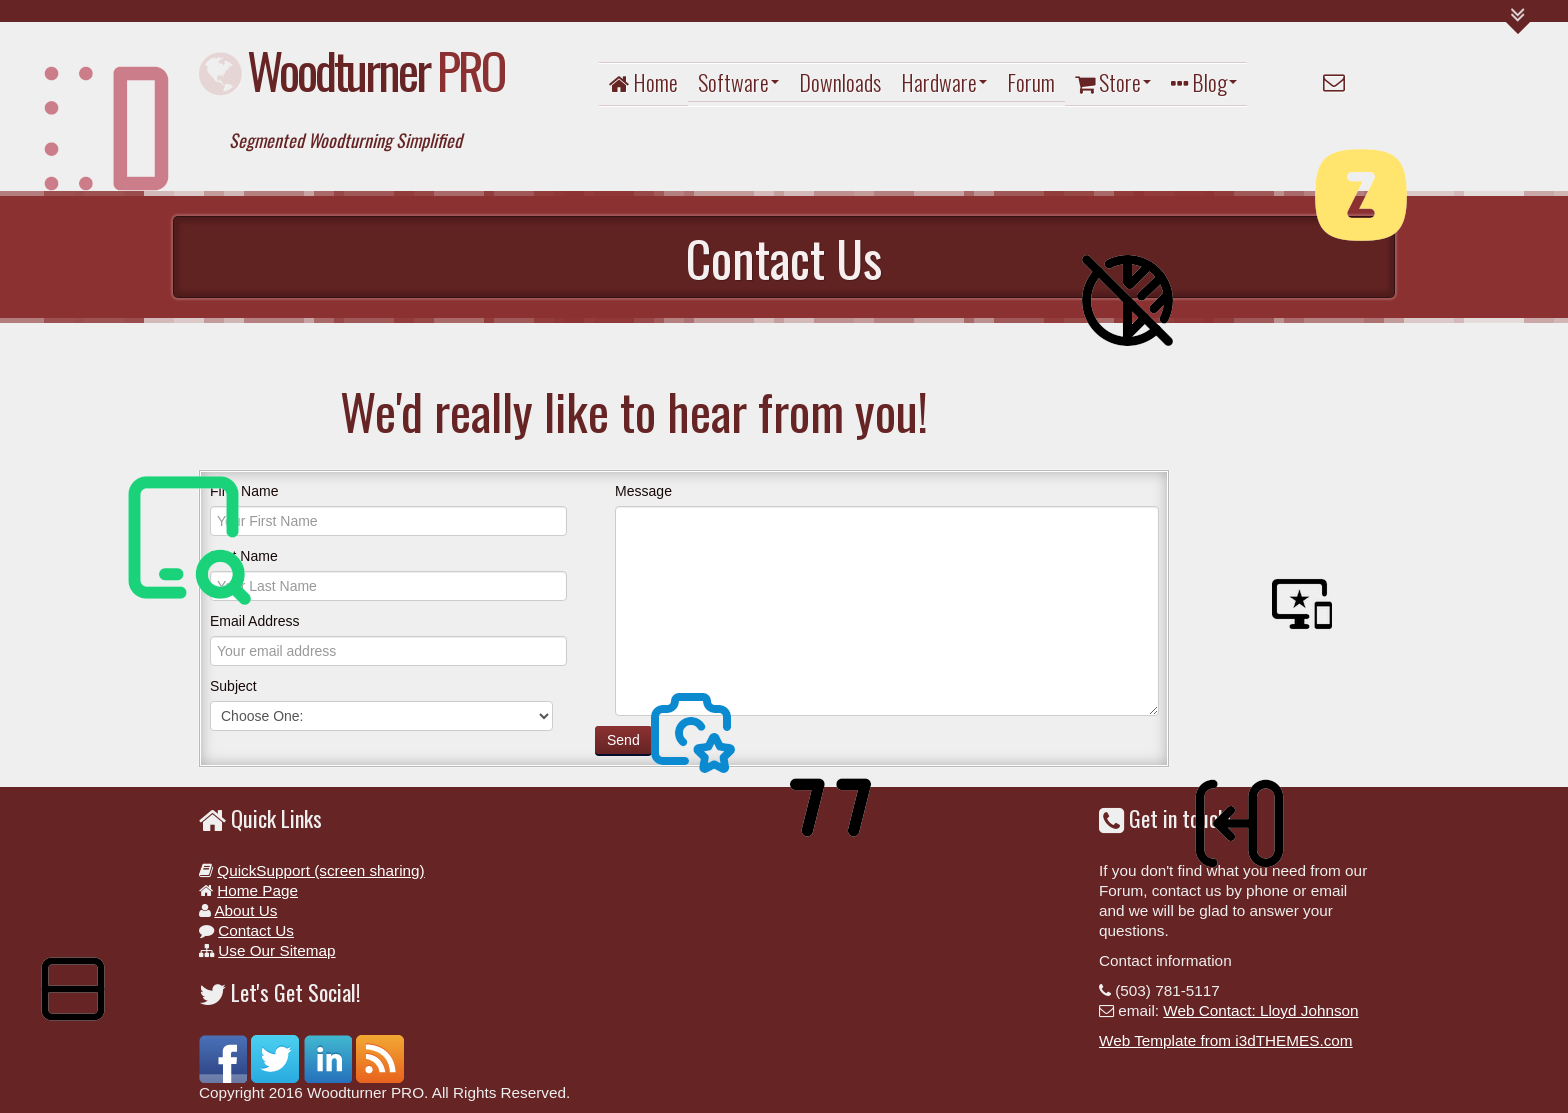 The width and height of the screenshot is (1568, 1113). What do you see at coordinates (1361, 195) in the screenshot?
I see `app icon for a service or brand starting with "Z"` at bounding box center [1361, 195].